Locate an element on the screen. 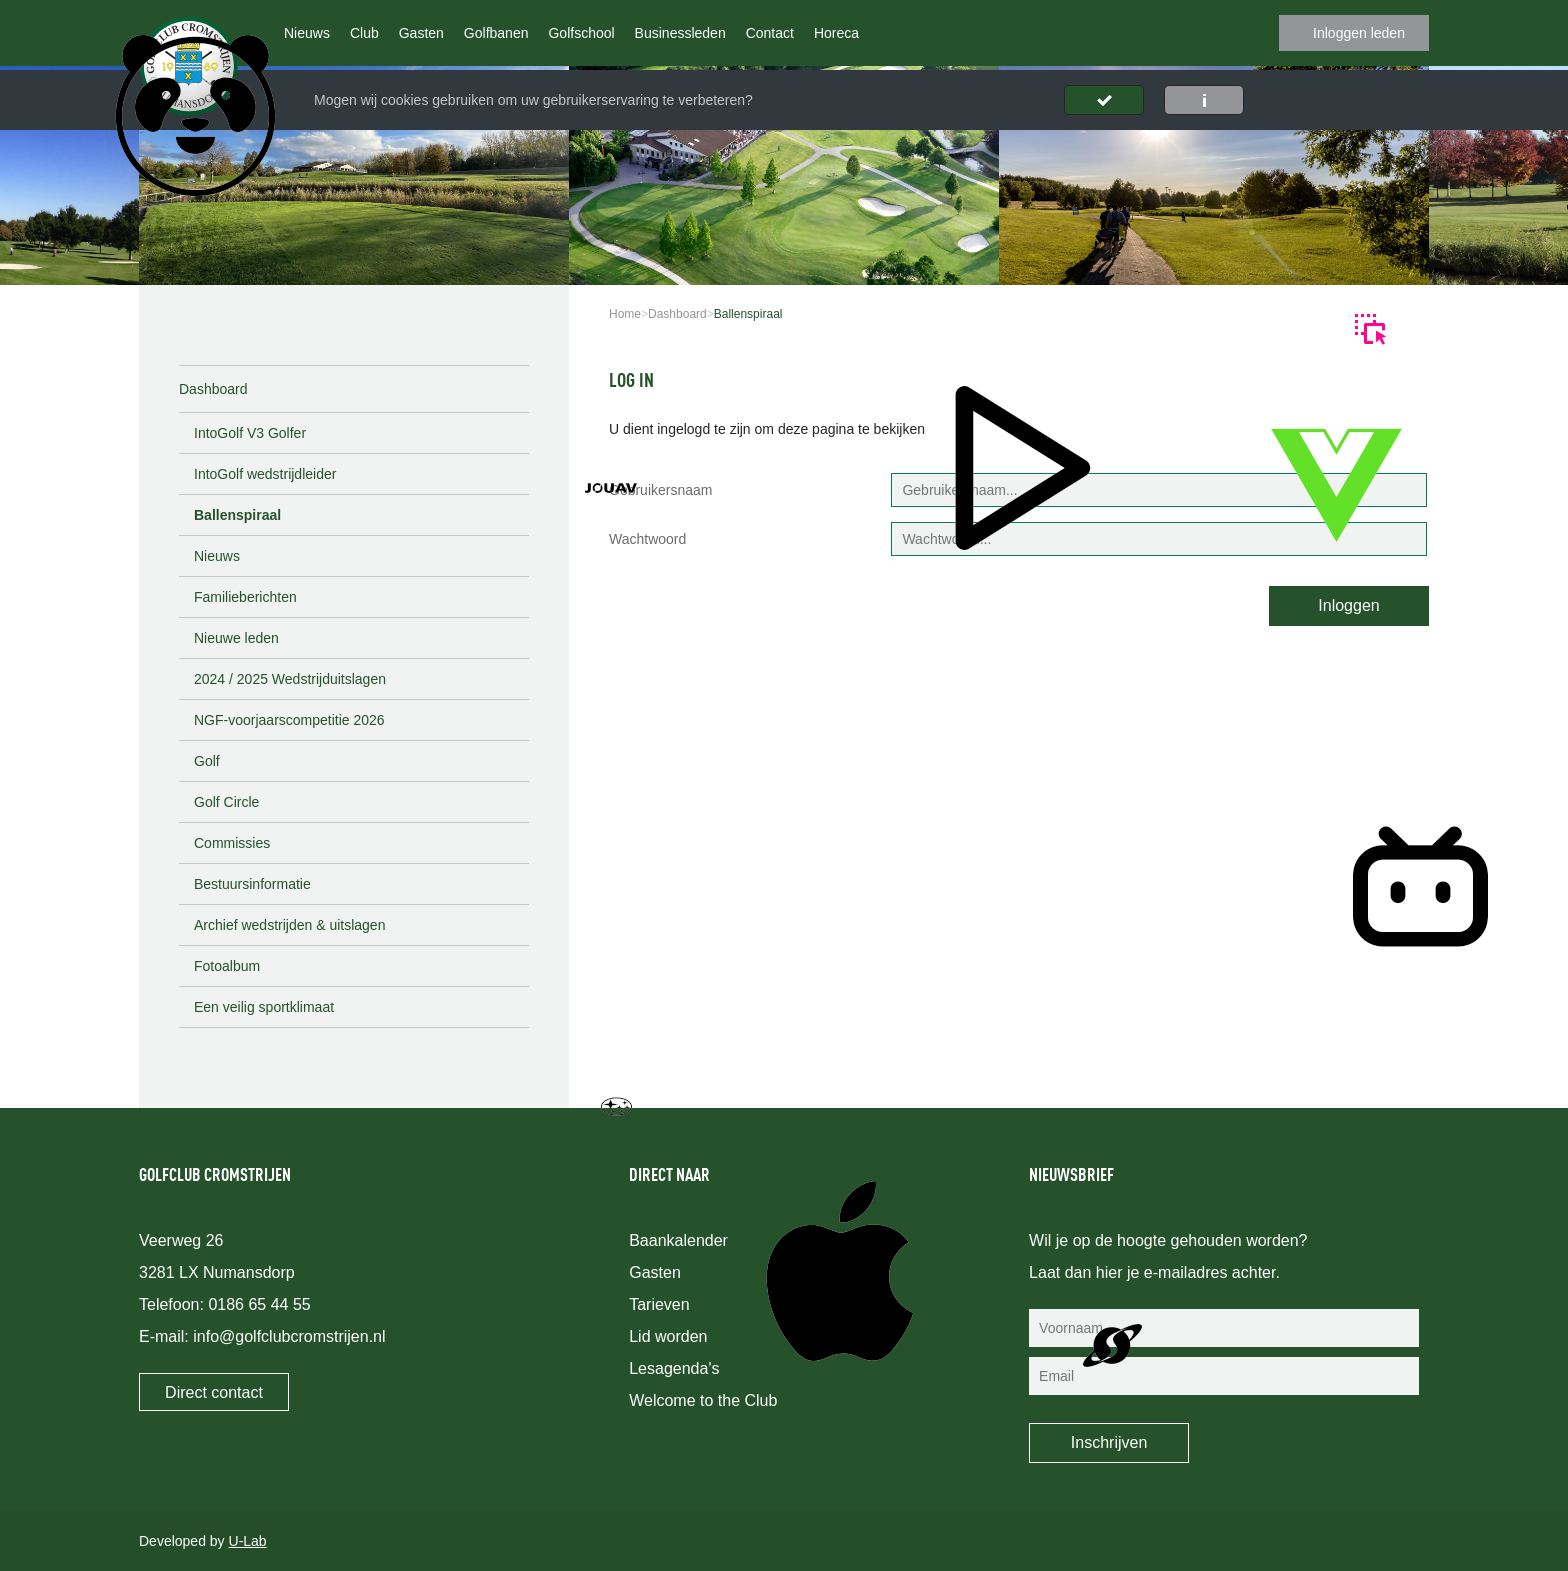 The width and height of the screenshot is (1568, 1571). apple brand or product indicator is located at coordinates (840, 1271).